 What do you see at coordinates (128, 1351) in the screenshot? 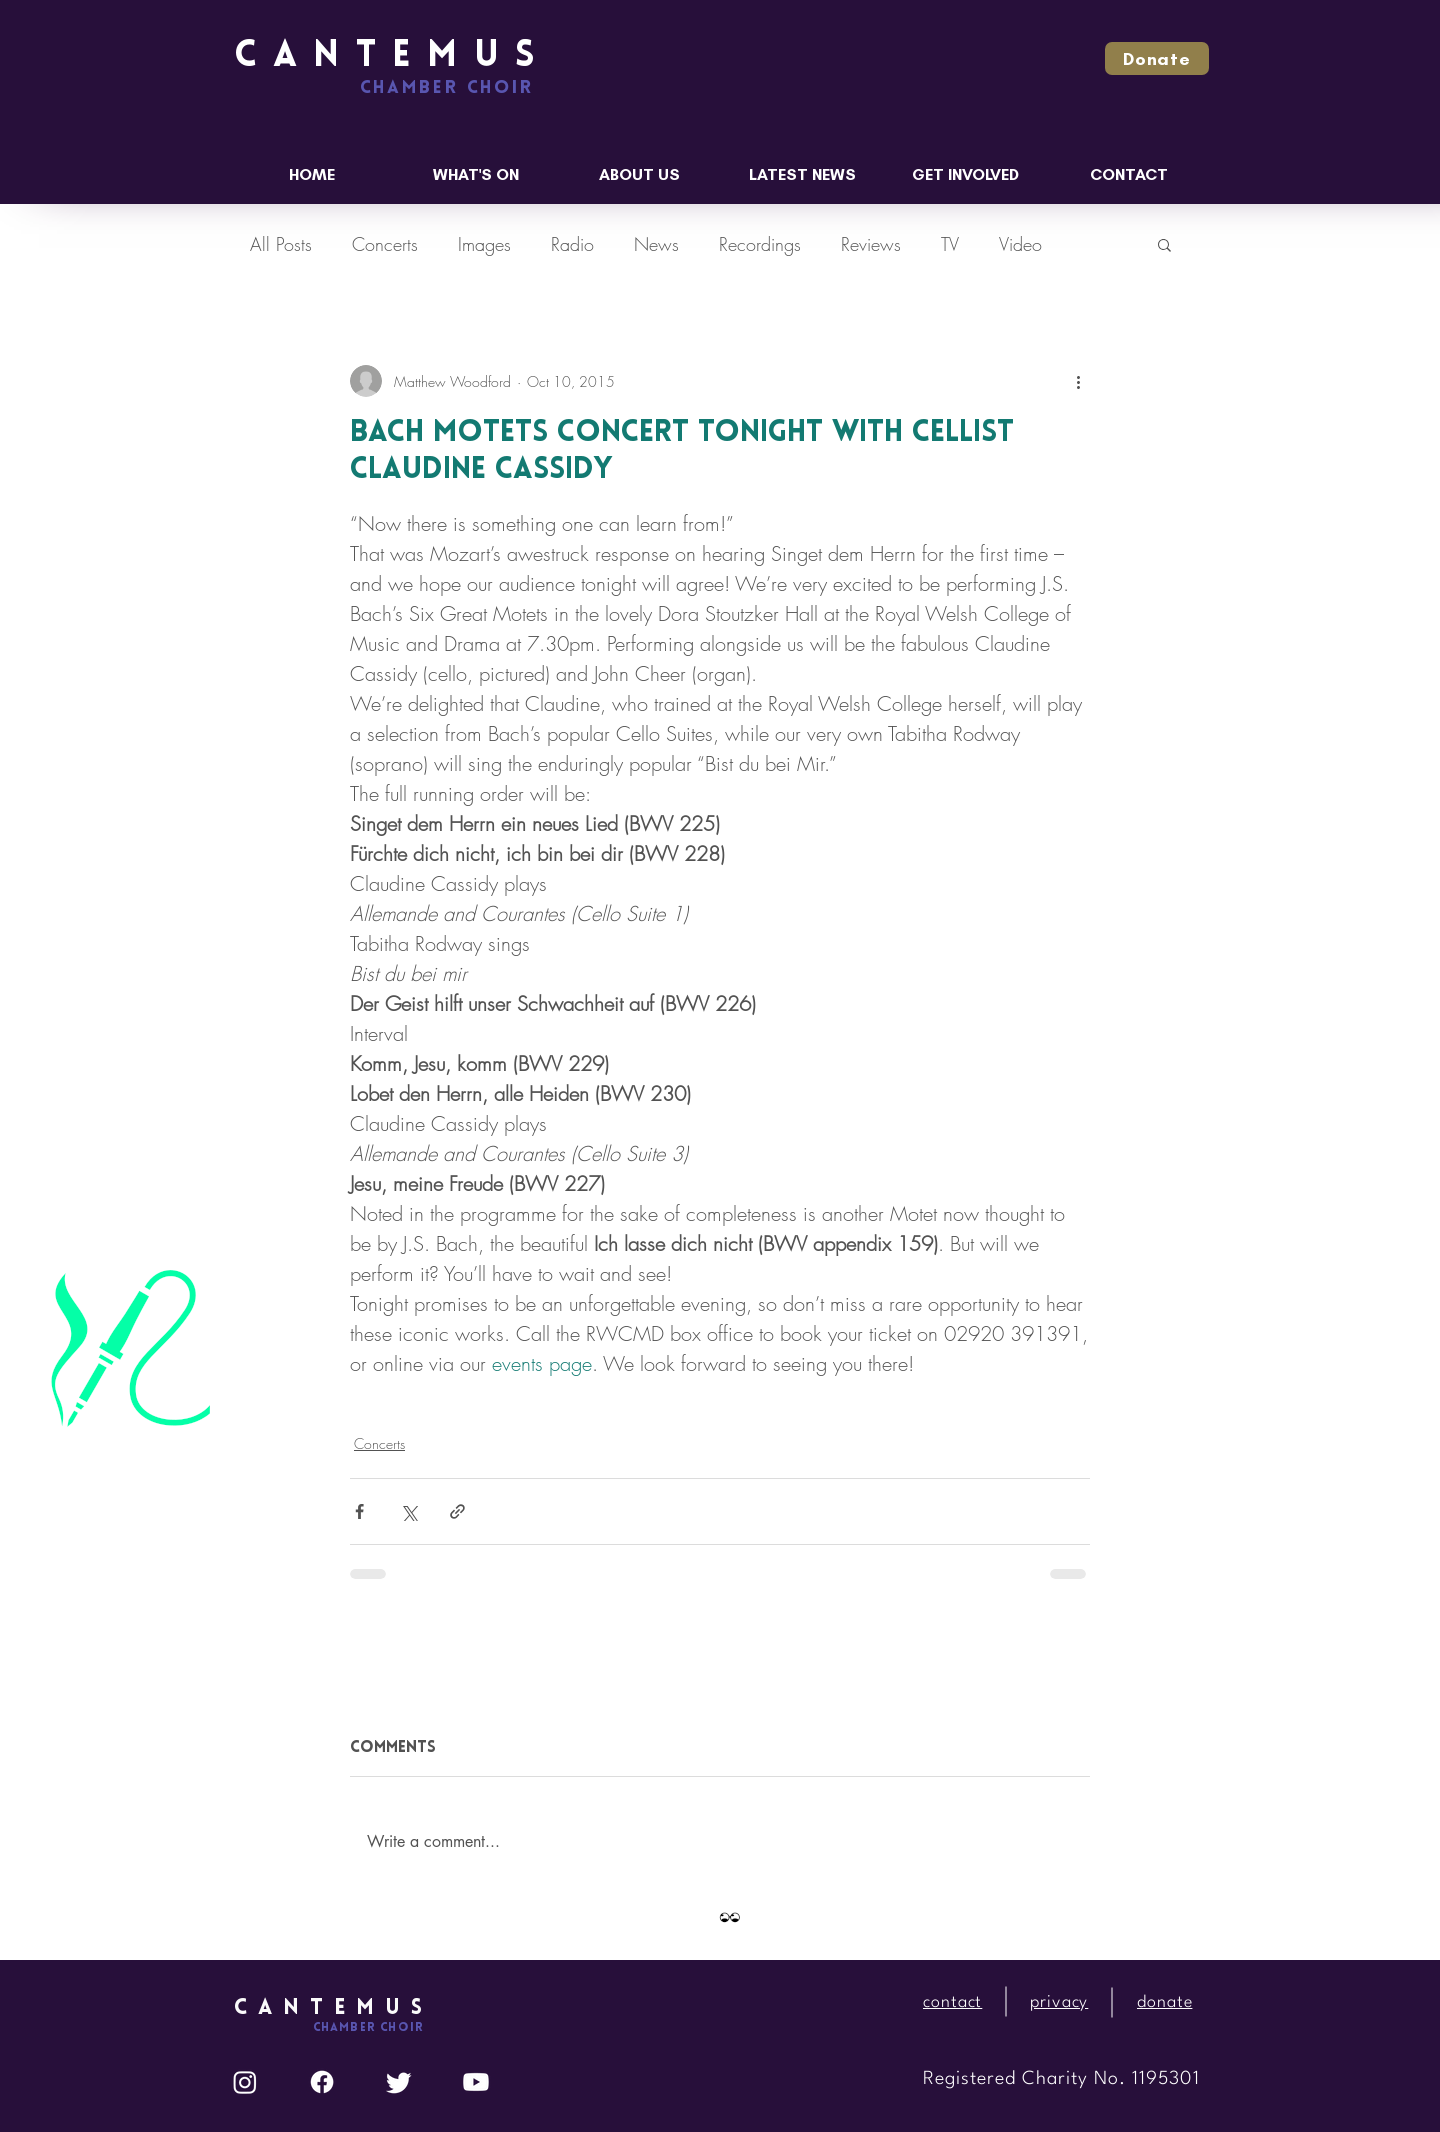
I see `access soldering or electronics tools` at bounding box center [128, 1351].